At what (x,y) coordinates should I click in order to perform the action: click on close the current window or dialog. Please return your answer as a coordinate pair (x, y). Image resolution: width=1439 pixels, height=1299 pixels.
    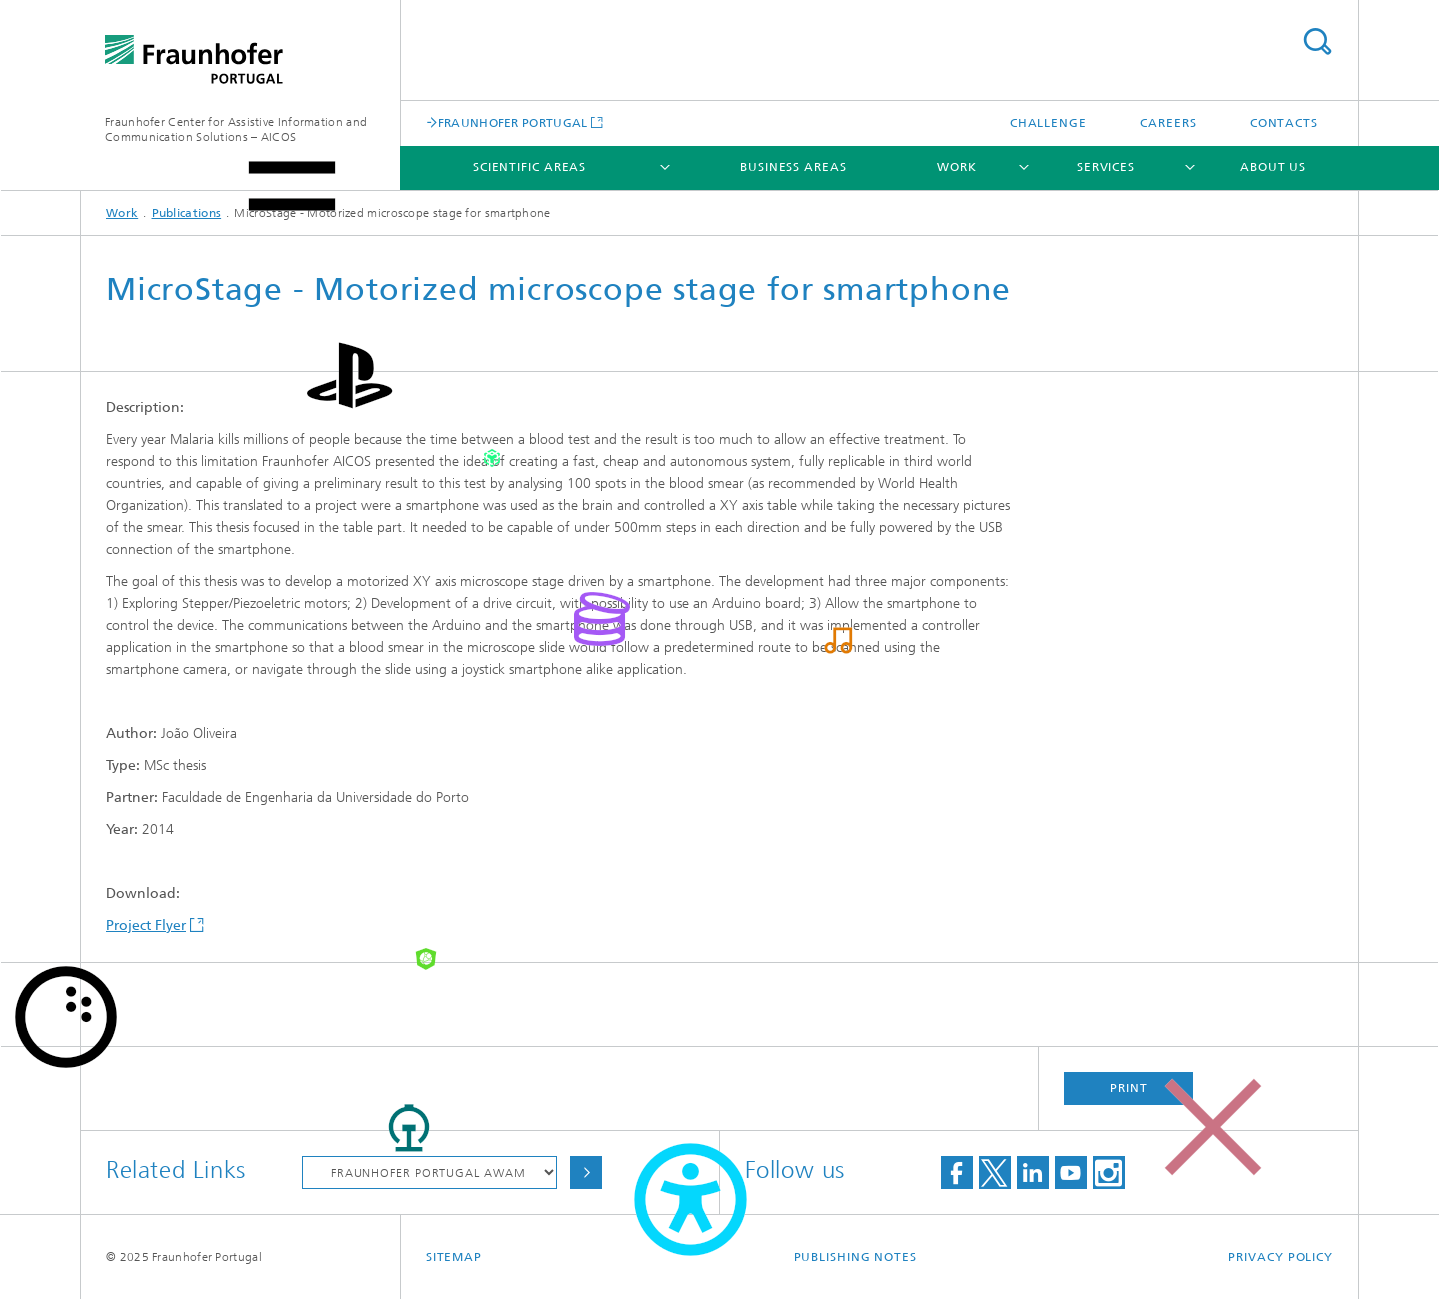
    Looking at the image, I should click on (1213, 1127).